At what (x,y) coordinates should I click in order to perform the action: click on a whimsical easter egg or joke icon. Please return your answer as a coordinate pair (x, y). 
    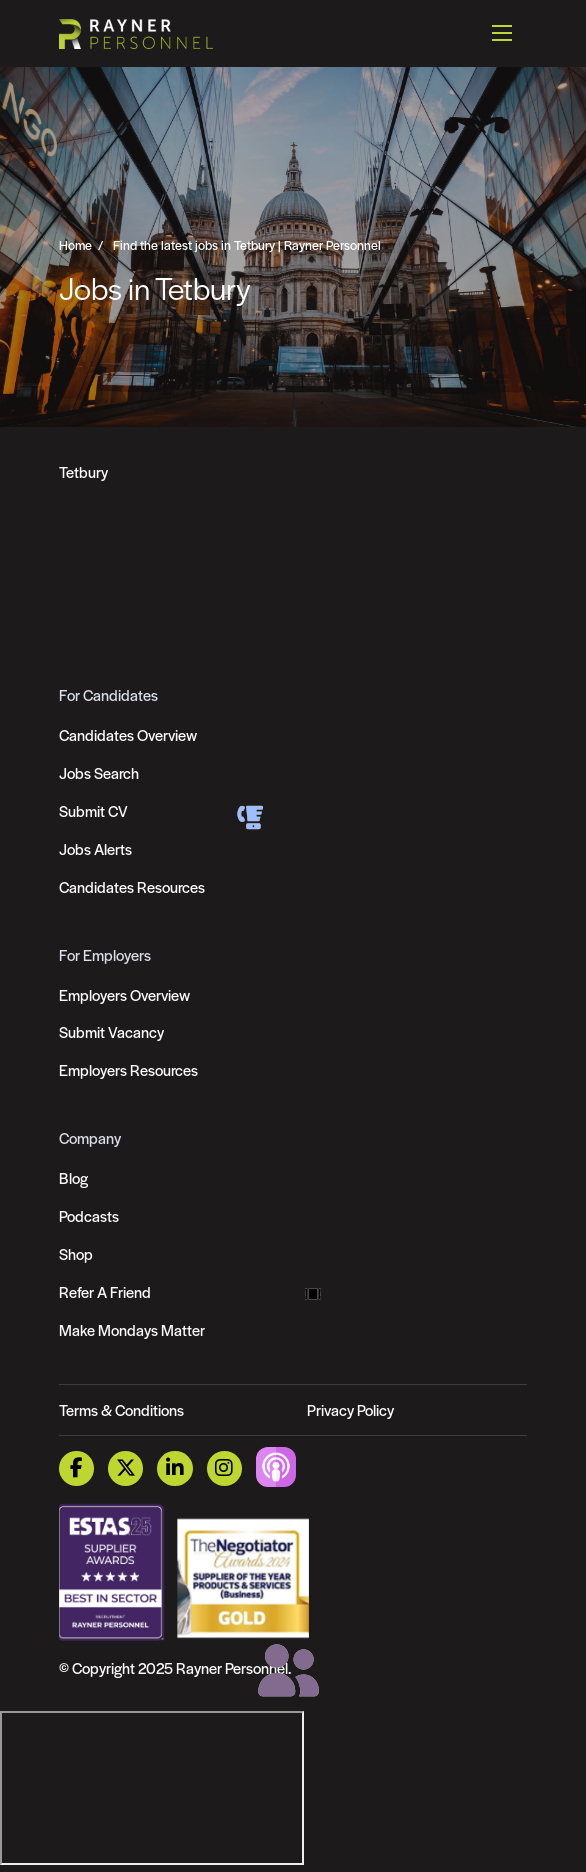
    Looking at the image, I should click on (250, 817).